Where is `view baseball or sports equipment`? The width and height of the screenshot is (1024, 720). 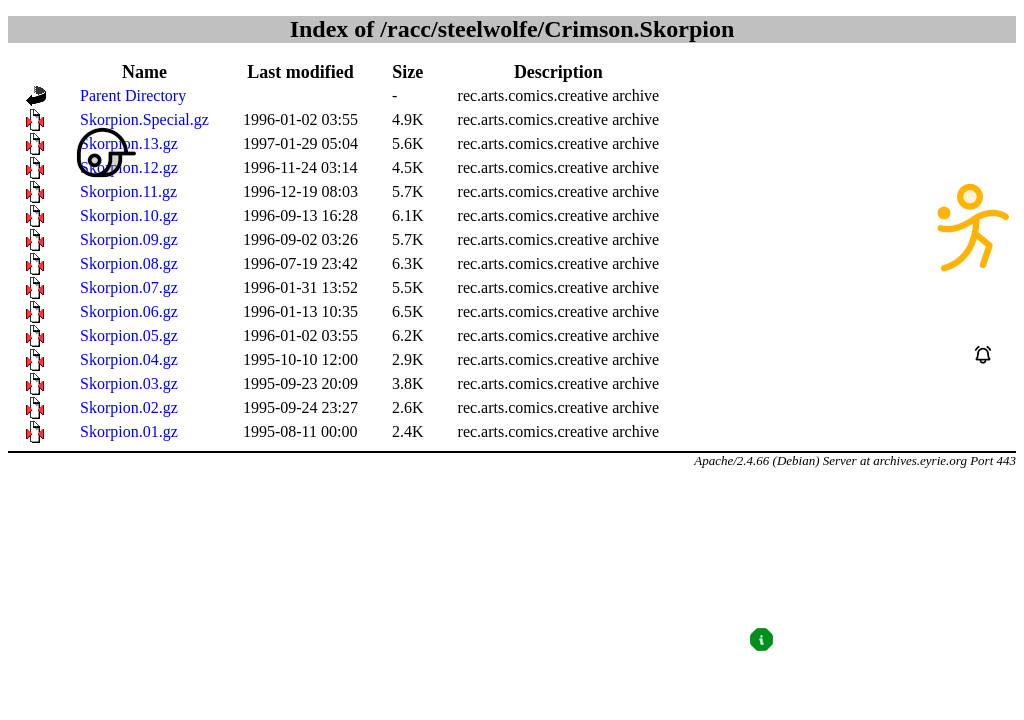
view baseball or sports equipment is located at coordinates (104, 153).